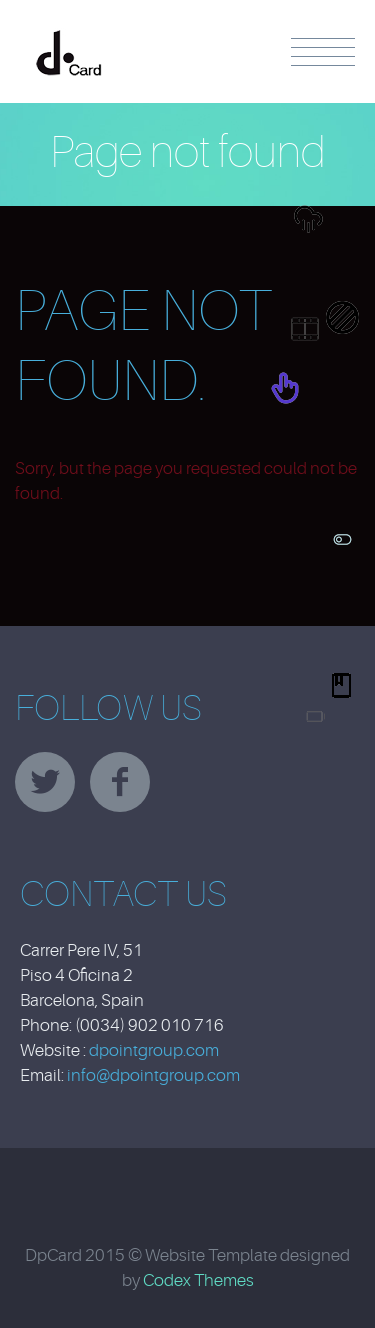 The height and width of the screenshot is (1328, 375). Describe the element at coordinates (285, 388) in the screenshot. I see `tap or click to interact` at that location.